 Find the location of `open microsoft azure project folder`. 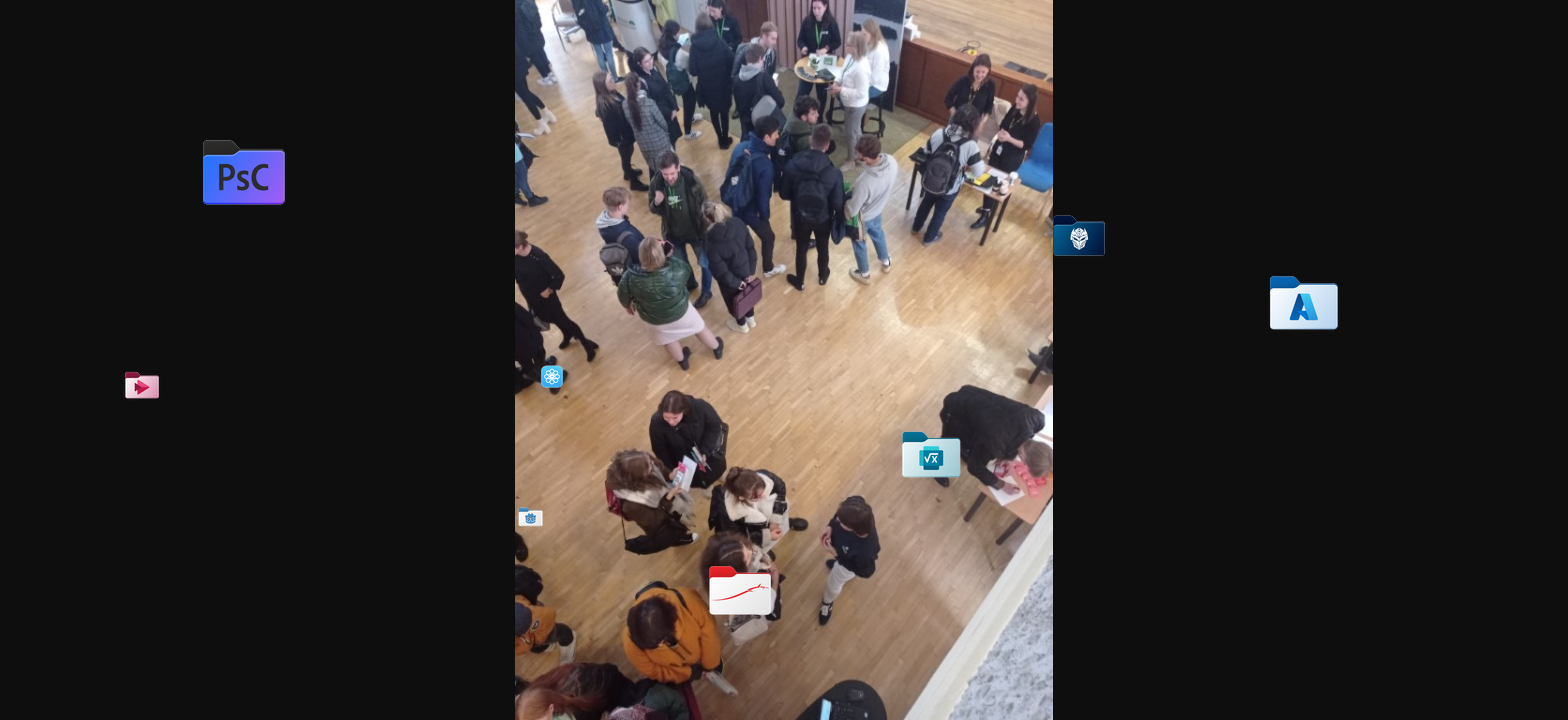

open microsoft azure project folder is located at coordinates (1303, 304).